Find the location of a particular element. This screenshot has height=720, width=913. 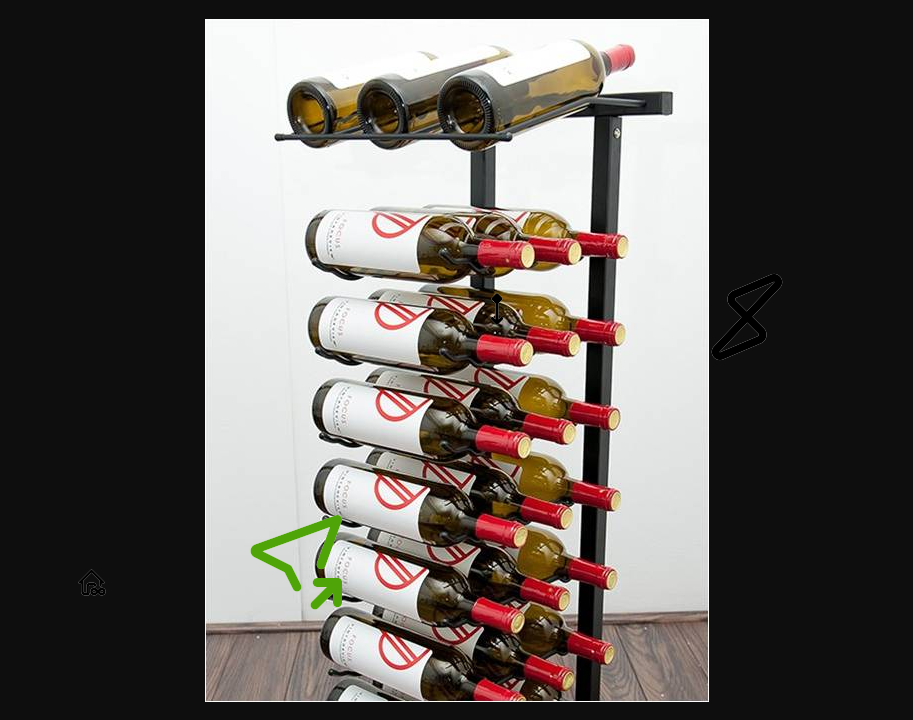

share your current location is located at coordinates (297, 560).